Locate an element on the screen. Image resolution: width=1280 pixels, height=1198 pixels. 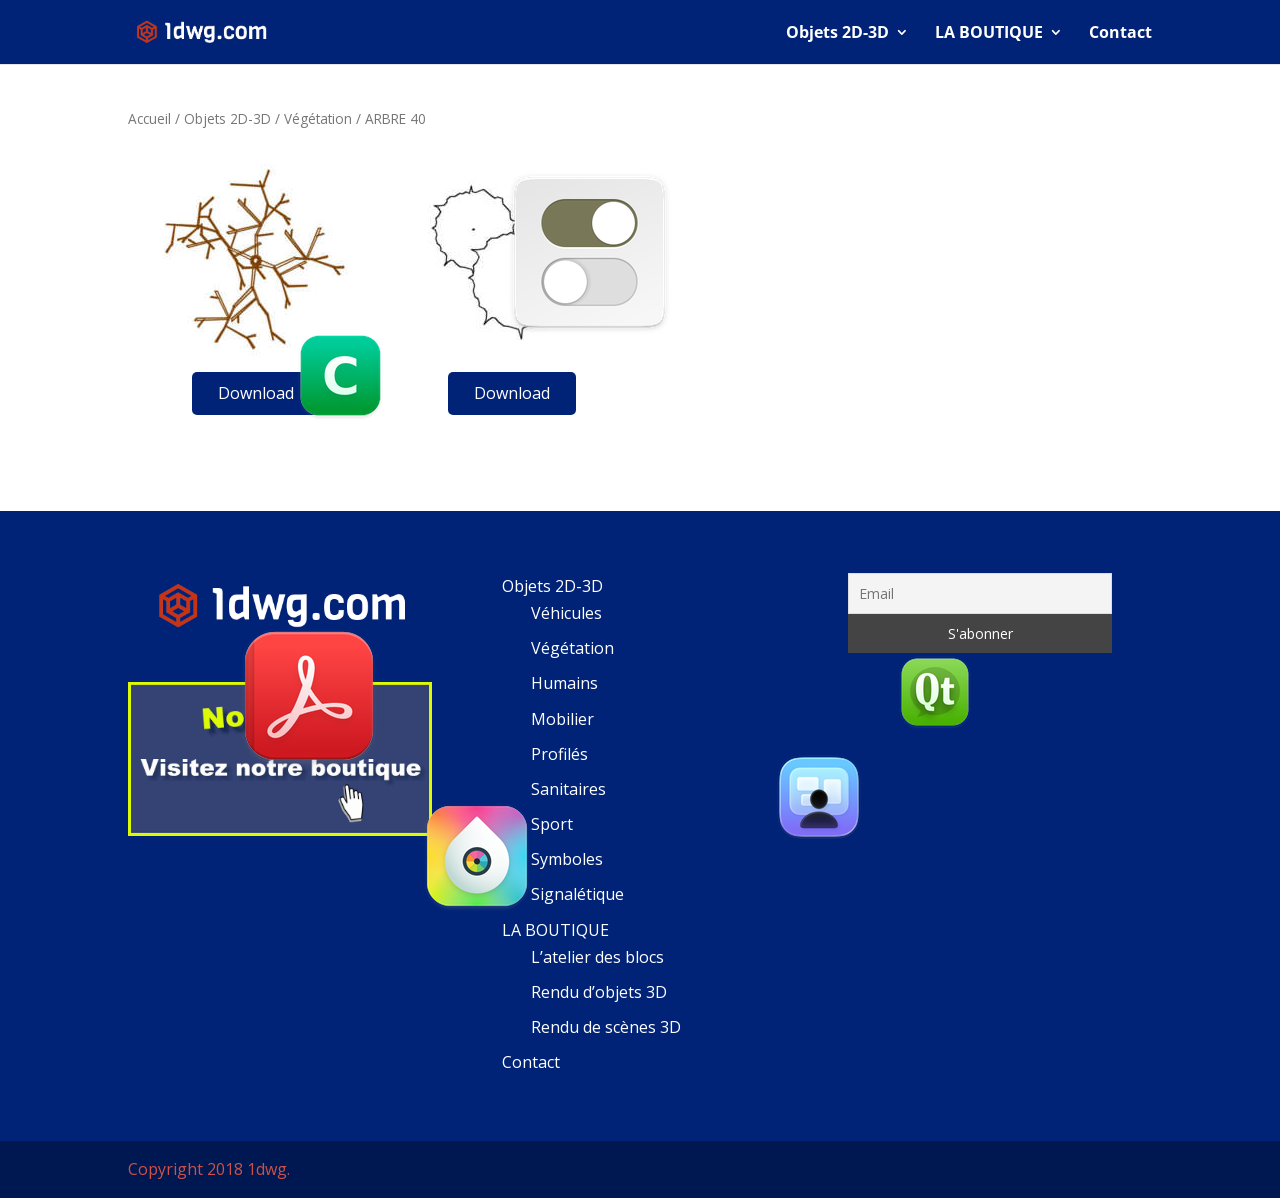
open the connectagram word puzzle game is located at coordinates (340, 375).